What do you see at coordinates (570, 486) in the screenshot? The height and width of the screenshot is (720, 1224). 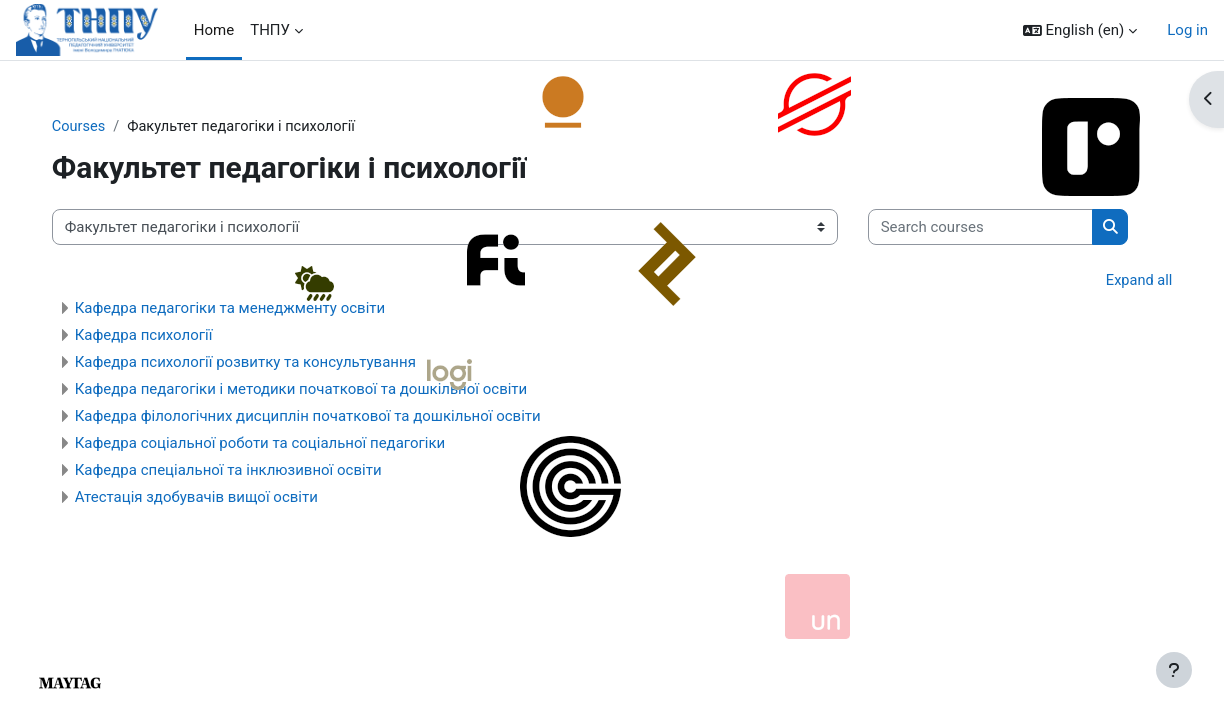 I see `greptimedb logo` at bounding box center [570, 486].